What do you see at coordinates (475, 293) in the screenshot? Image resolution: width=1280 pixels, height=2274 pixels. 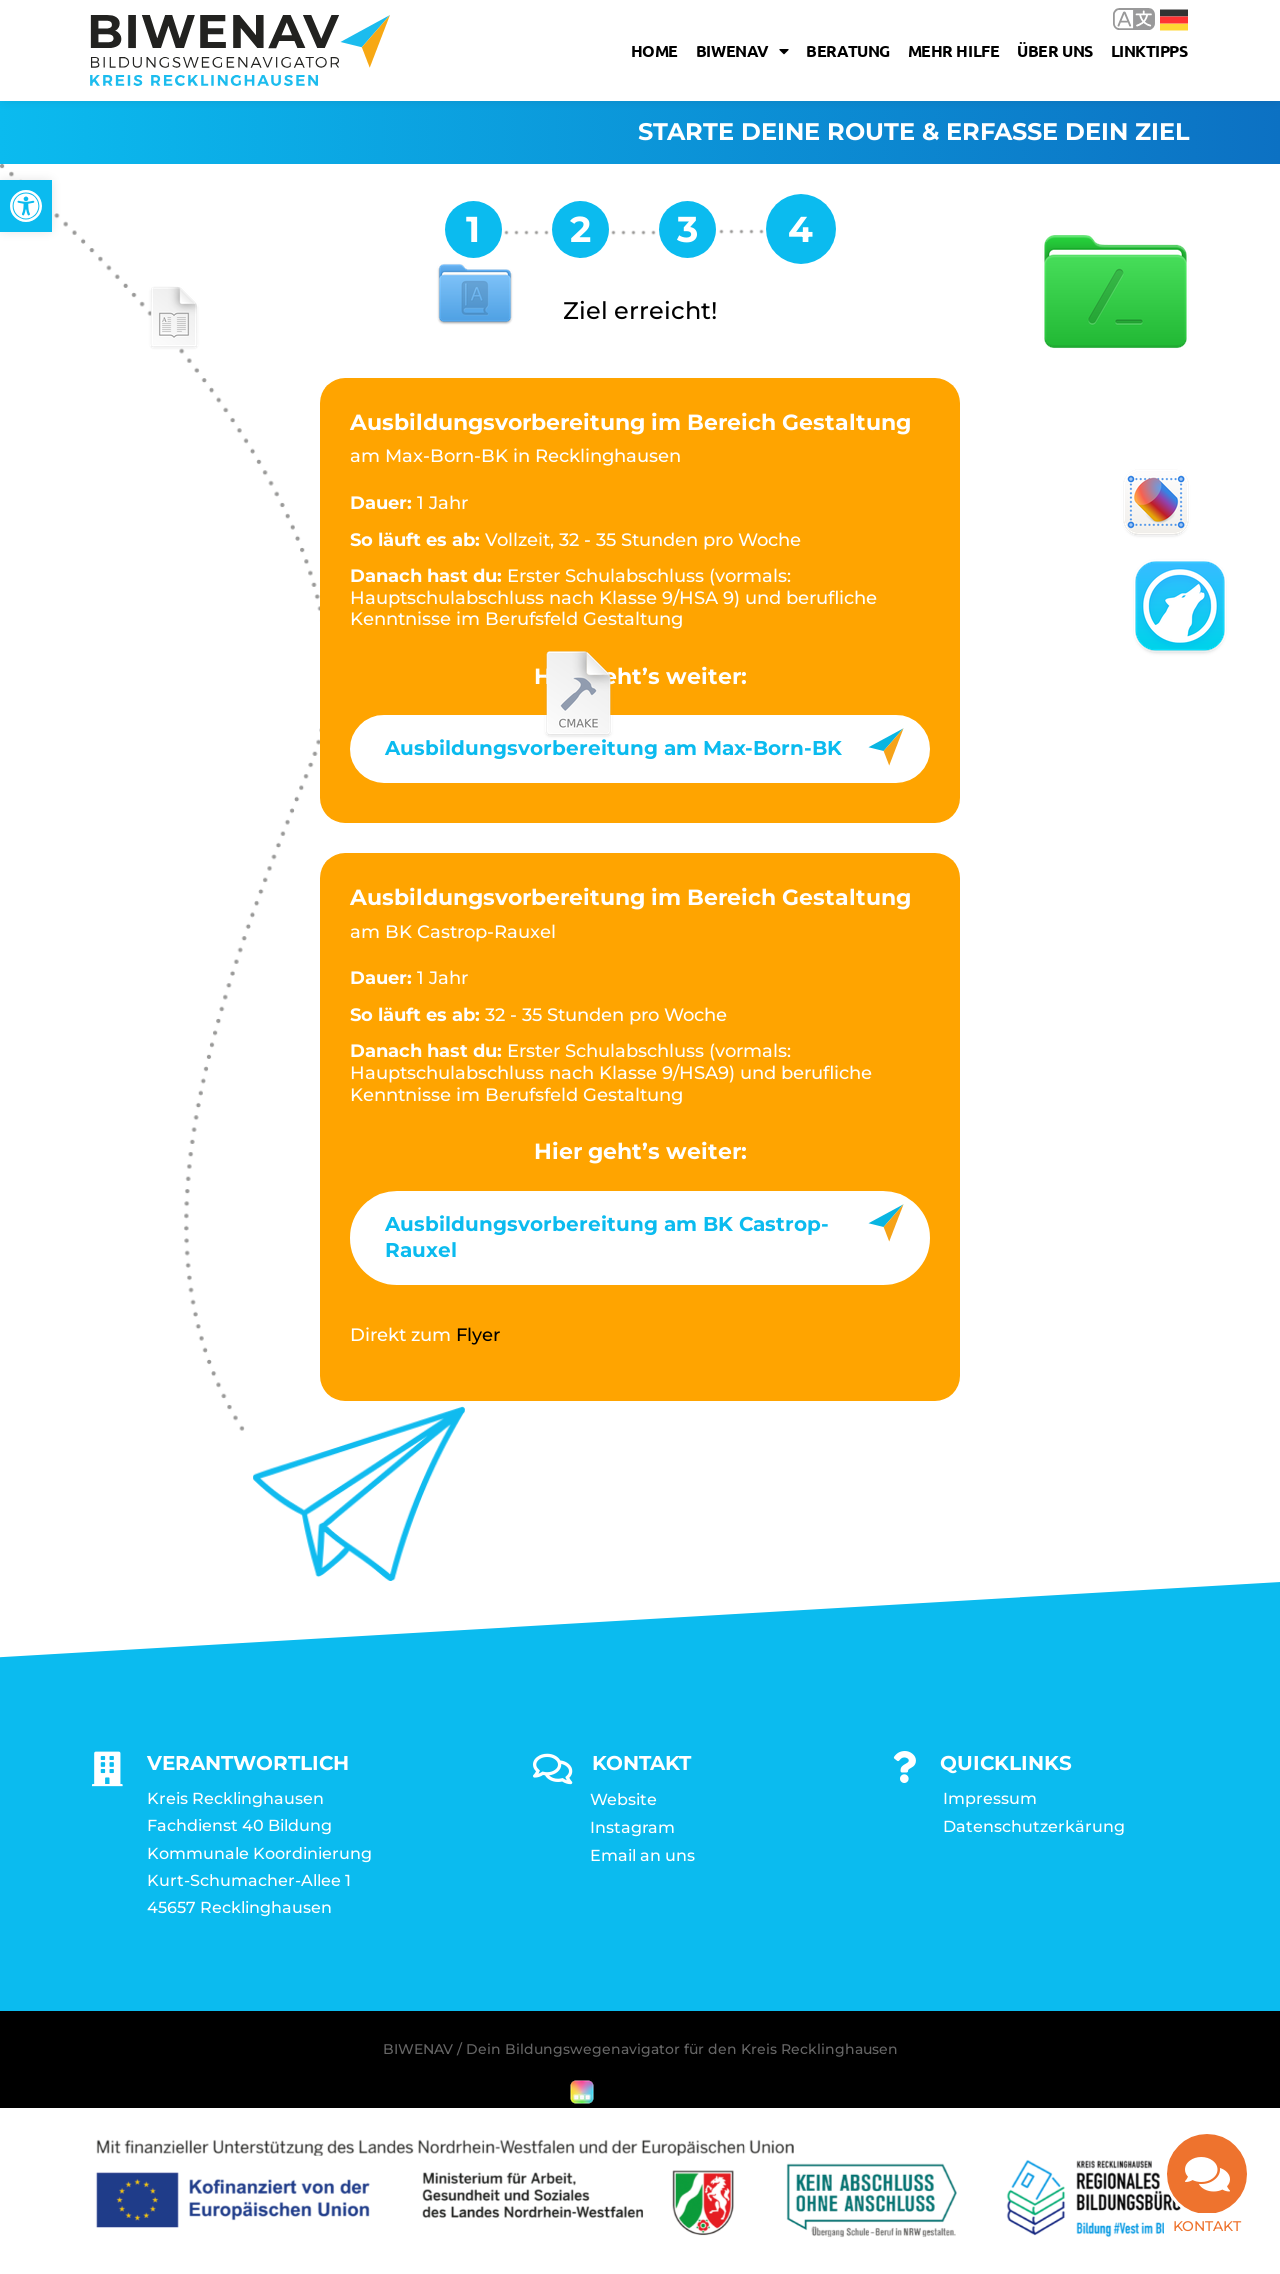 I see `open typography or font-related files folder` at bounding box center [475, 293].